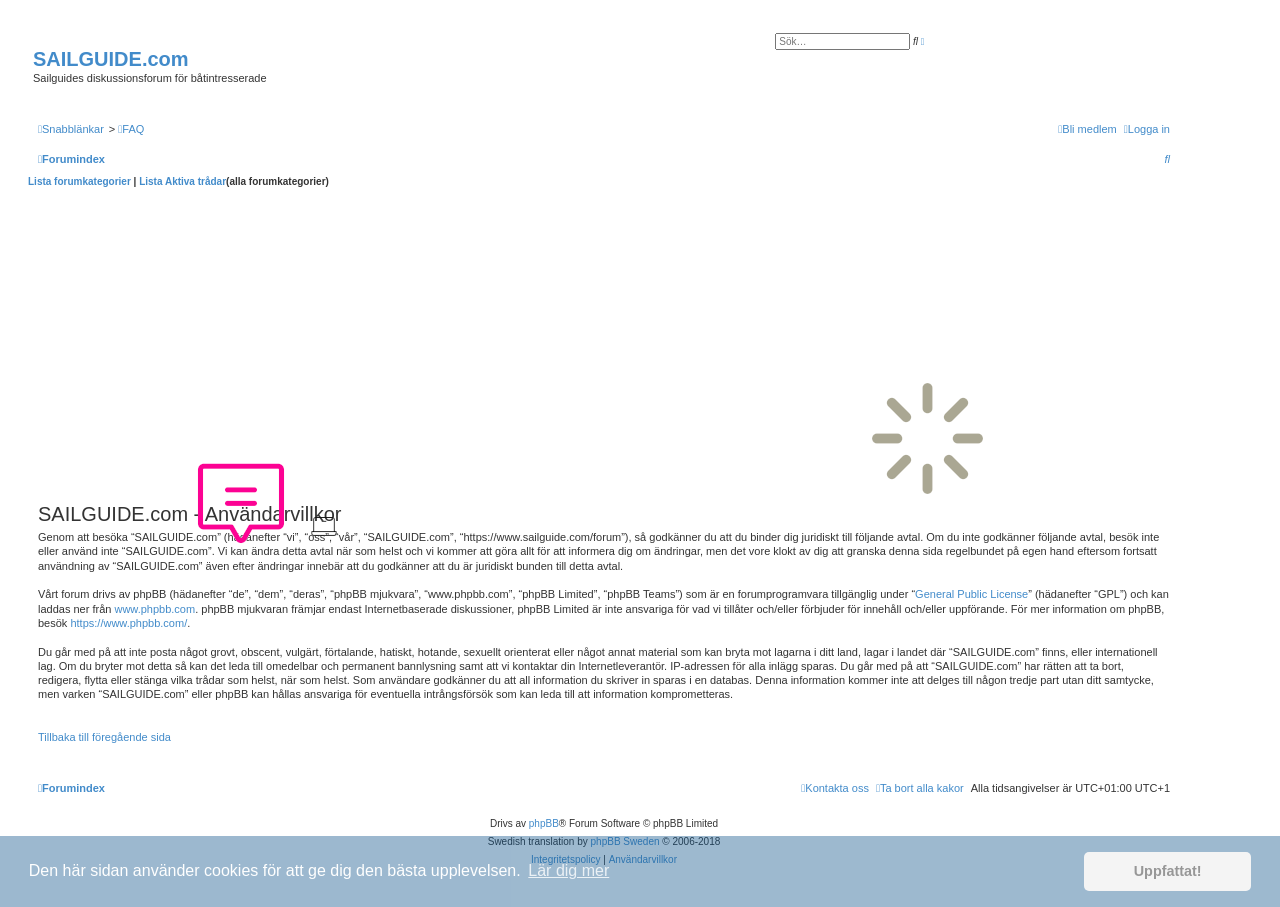 Image resolution: width=1280 pixels, height=907 pixels. I want to click on open chat or messaging, so click(241, 500).